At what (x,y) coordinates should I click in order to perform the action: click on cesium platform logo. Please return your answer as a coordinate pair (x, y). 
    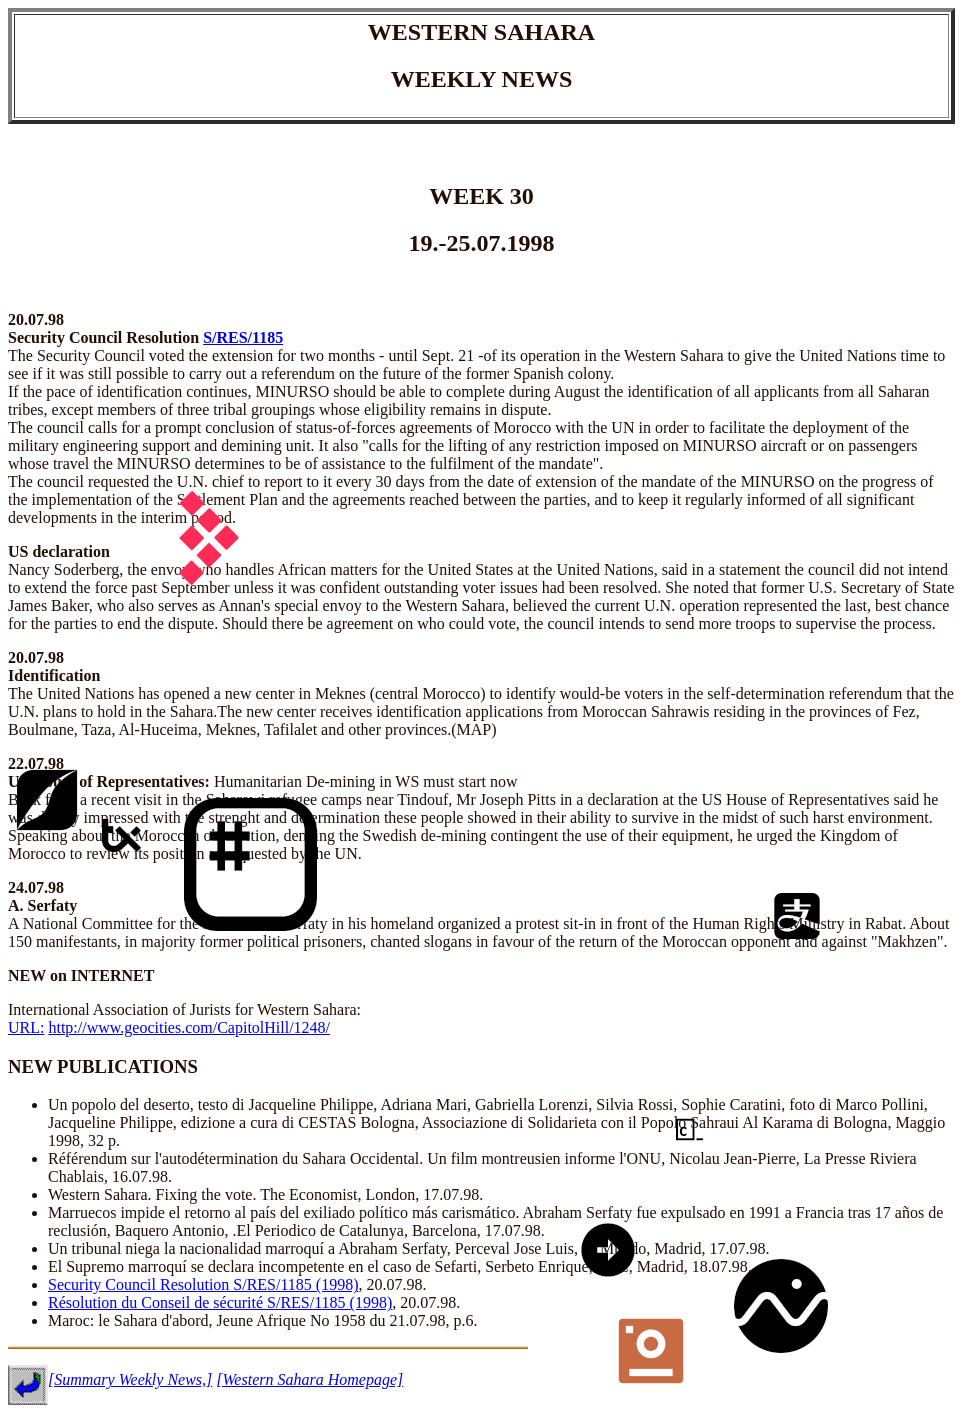
    Looking at the image, I should click on (781, 1306).